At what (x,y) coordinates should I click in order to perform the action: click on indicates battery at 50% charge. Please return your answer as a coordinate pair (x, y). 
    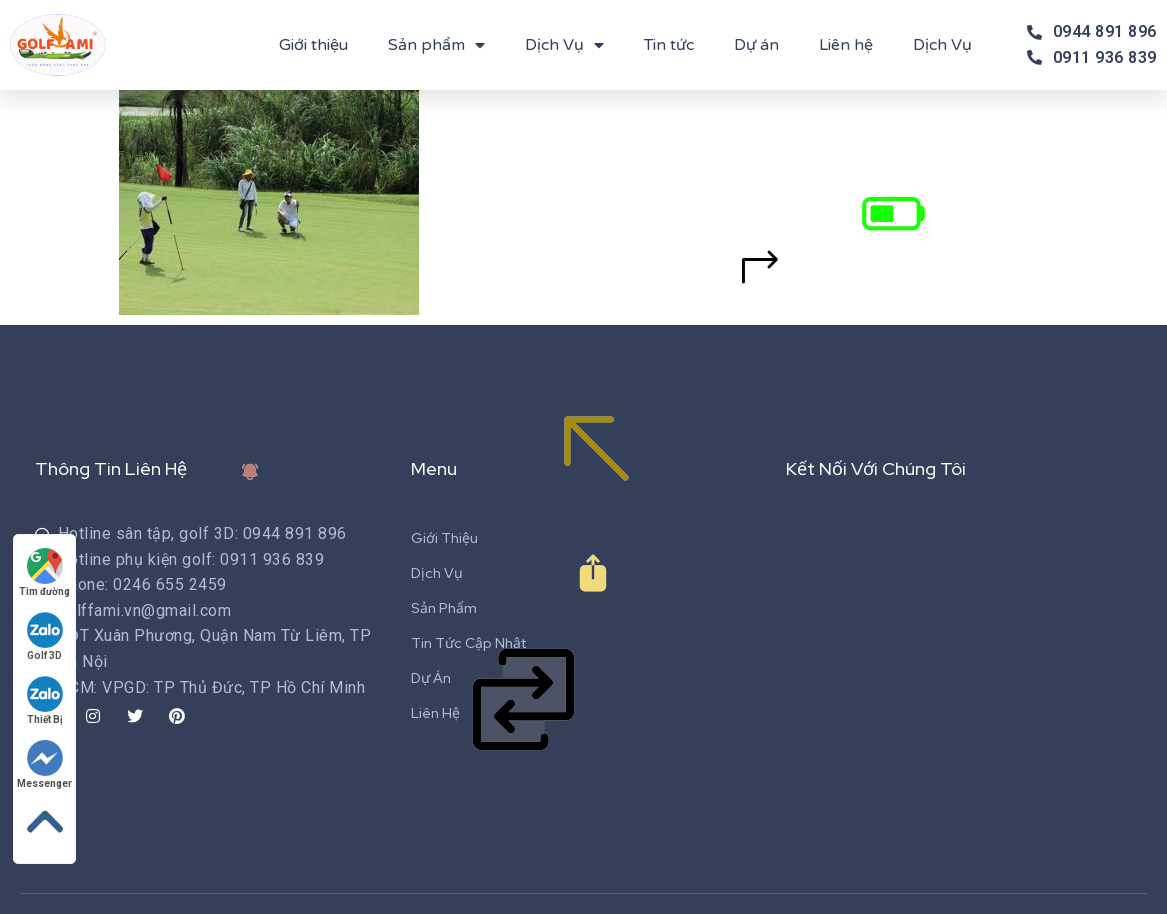
    Looking at the image, I should click on (893, 211).